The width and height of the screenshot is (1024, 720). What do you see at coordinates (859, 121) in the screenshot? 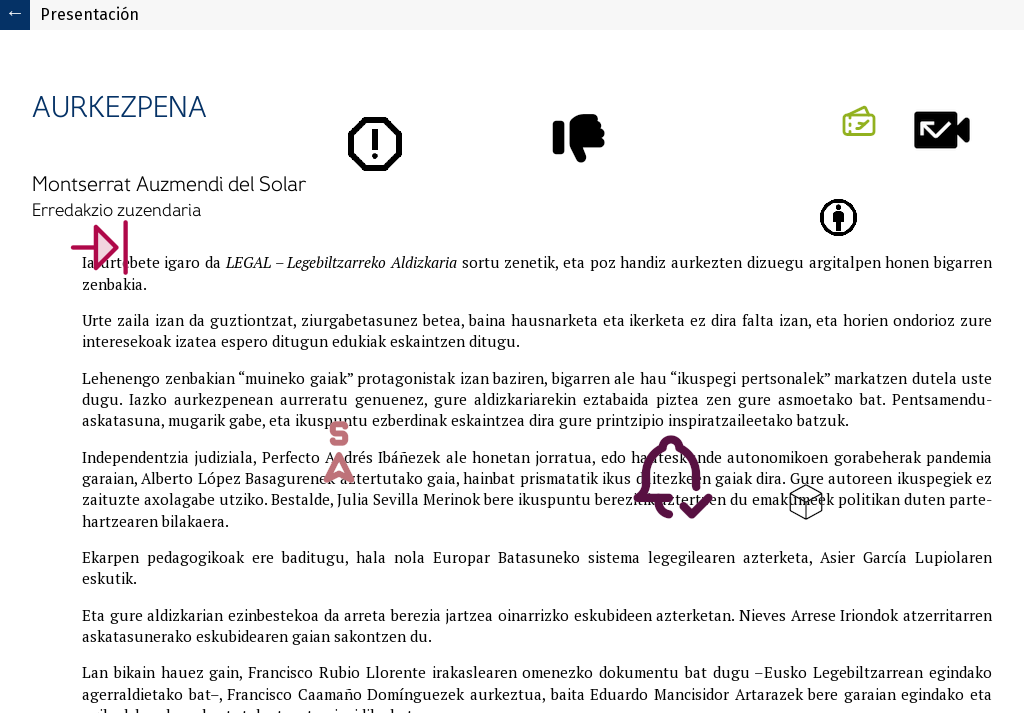
I see `view flight tickets or boarding passes` at bounding box center [859, 121].